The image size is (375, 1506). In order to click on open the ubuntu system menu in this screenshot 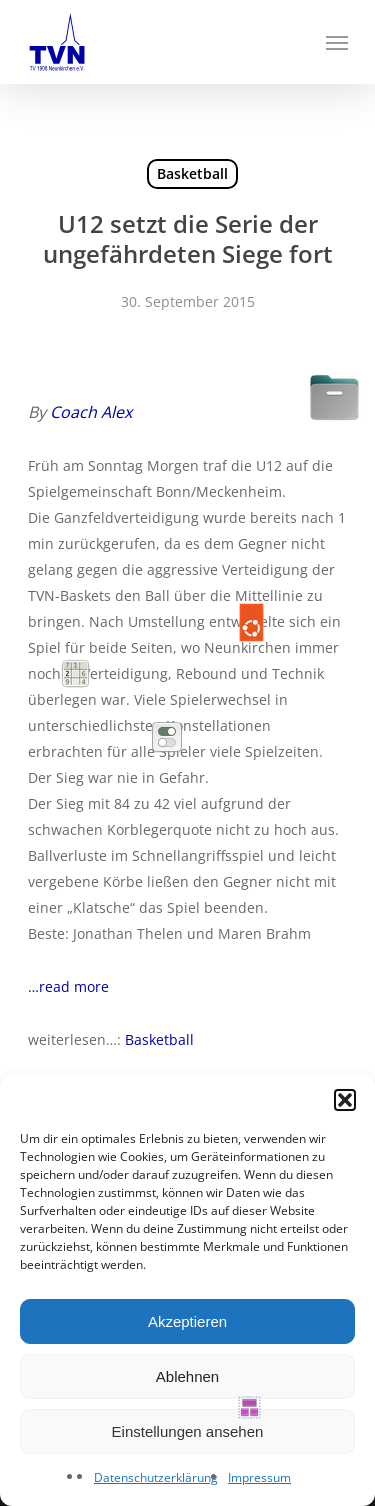, I will do `click(251, 622)`.